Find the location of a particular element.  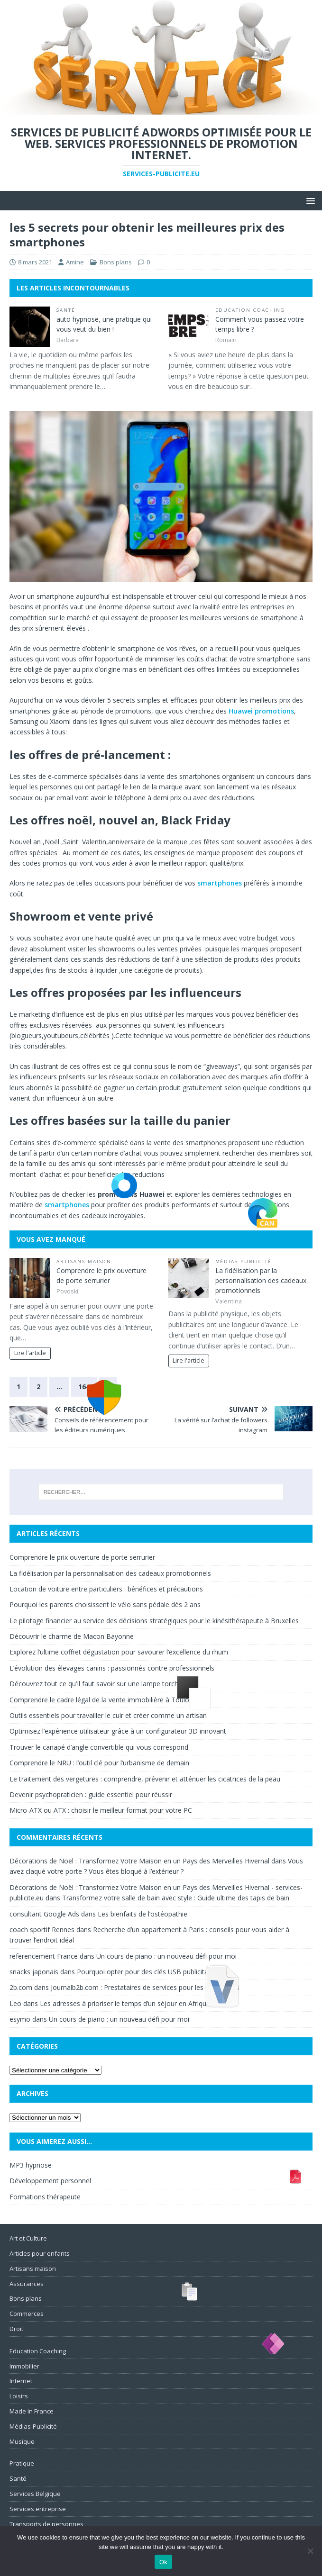

open productivity app is located at coordinates (124, 1185).